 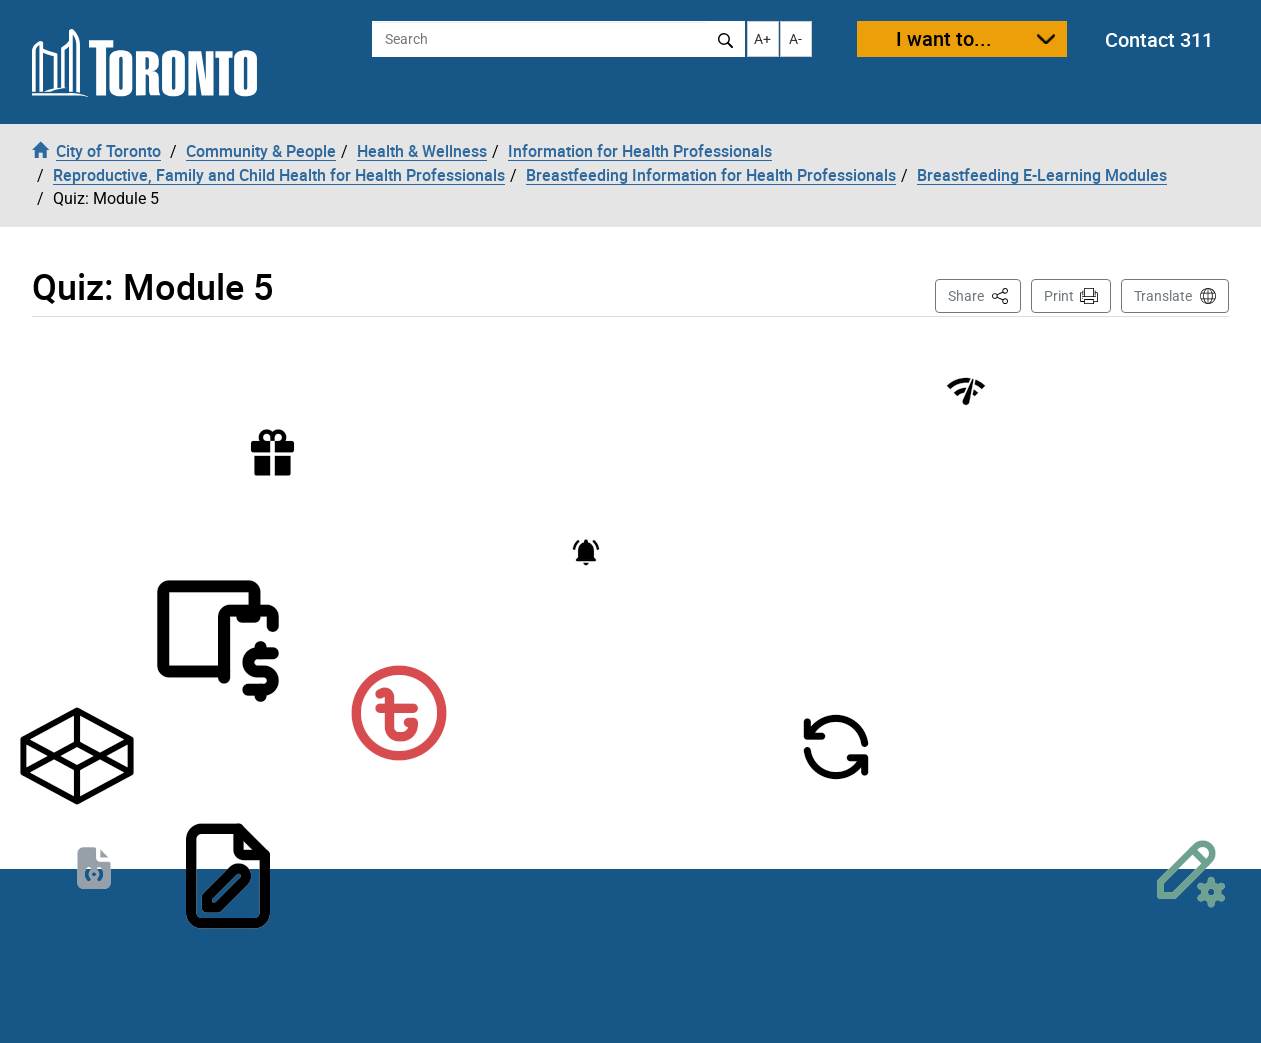 I want to click on refresh or reload current content, so click(x=836, y=747).